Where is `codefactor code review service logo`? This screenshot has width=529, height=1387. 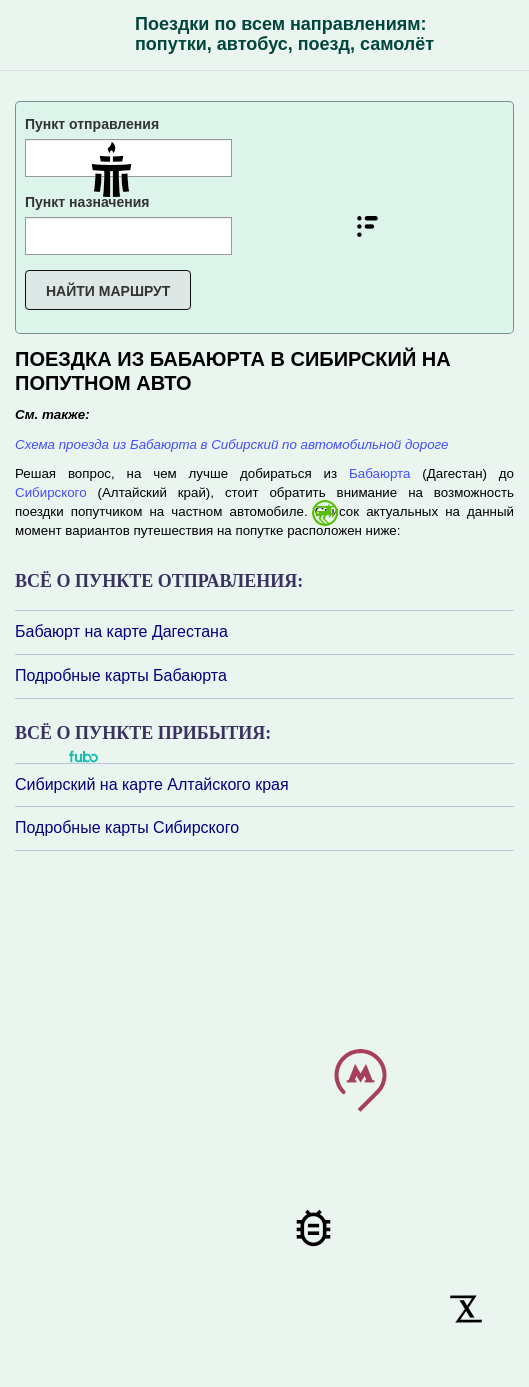
codefactor code review service logo is located at coordinates (367, 226).